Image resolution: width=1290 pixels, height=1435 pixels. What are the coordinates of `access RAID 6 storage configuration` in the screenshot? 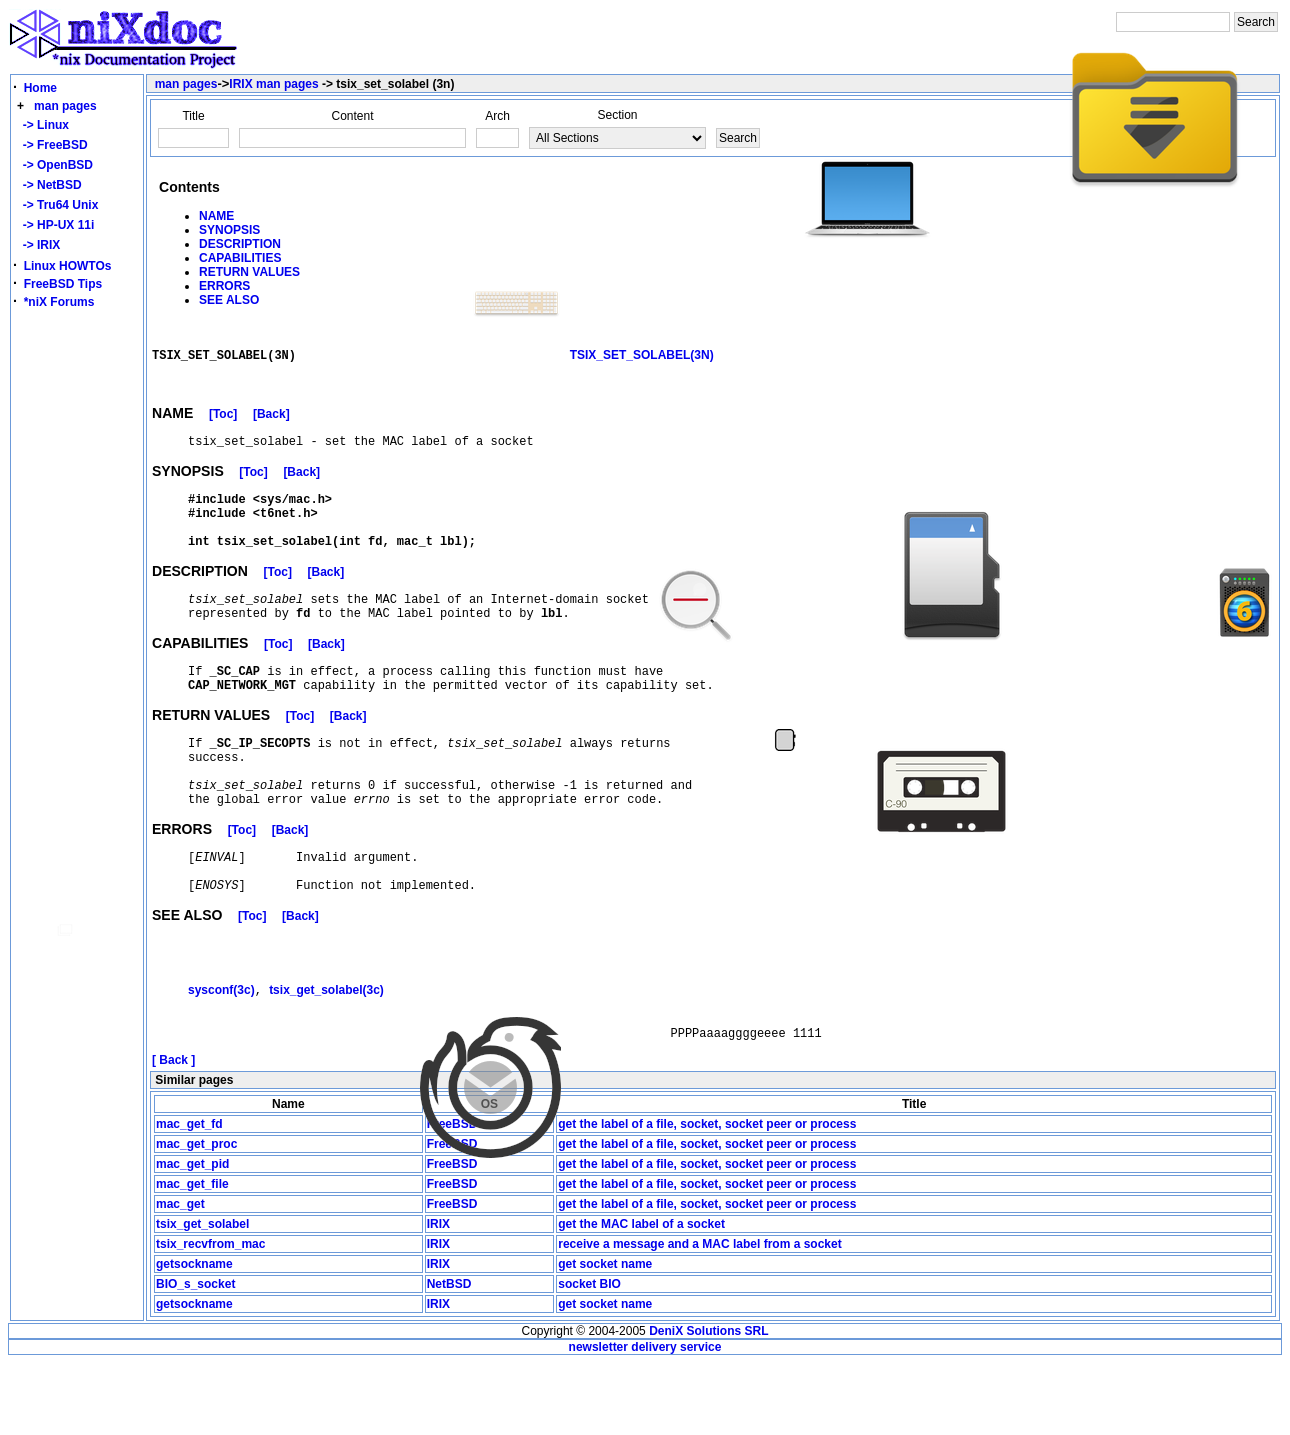 It's located at (1244, 602).